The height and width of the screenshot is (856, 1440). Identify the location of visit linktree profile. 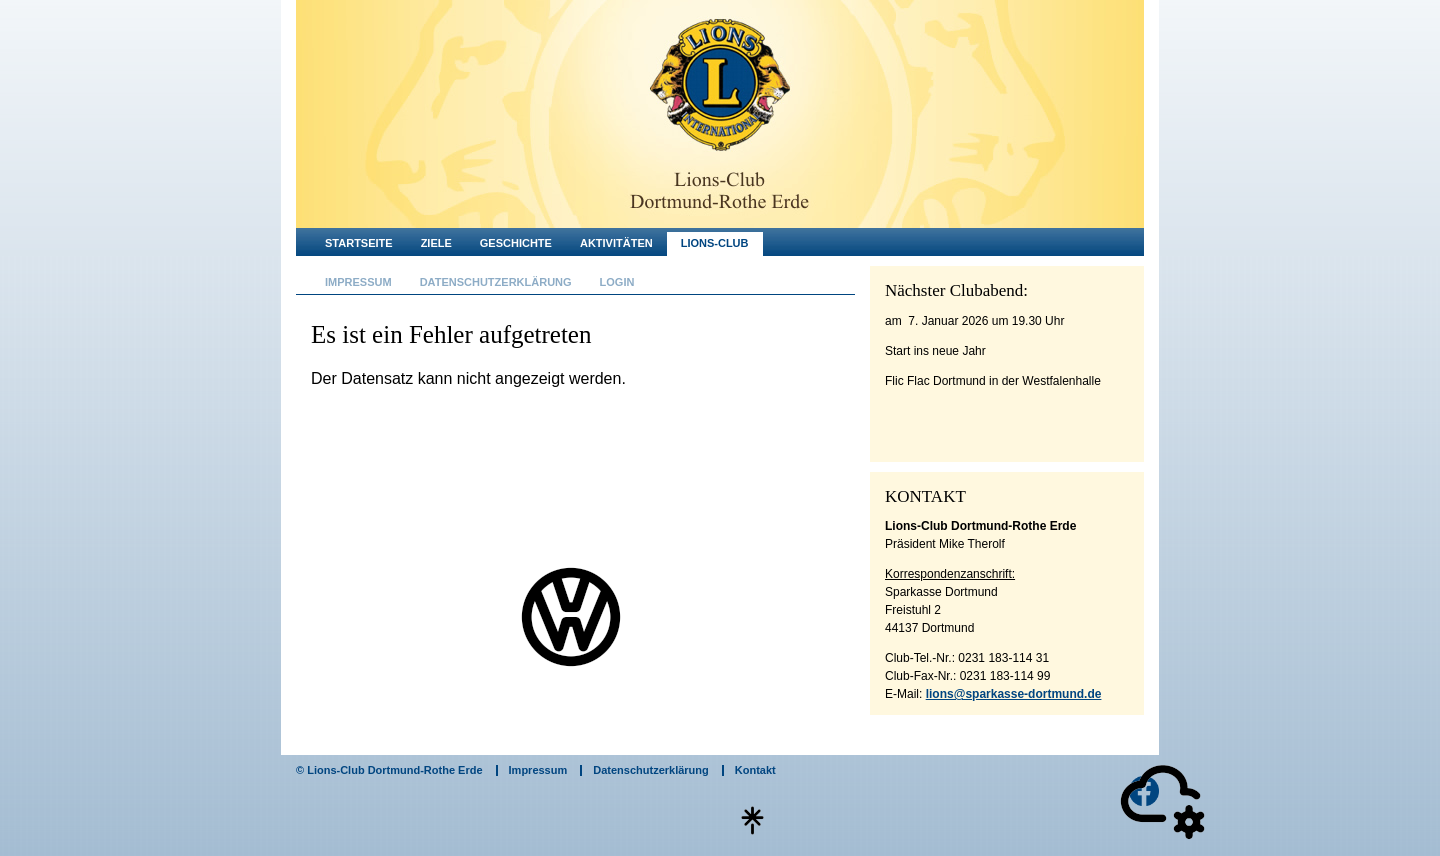
(752, 820).